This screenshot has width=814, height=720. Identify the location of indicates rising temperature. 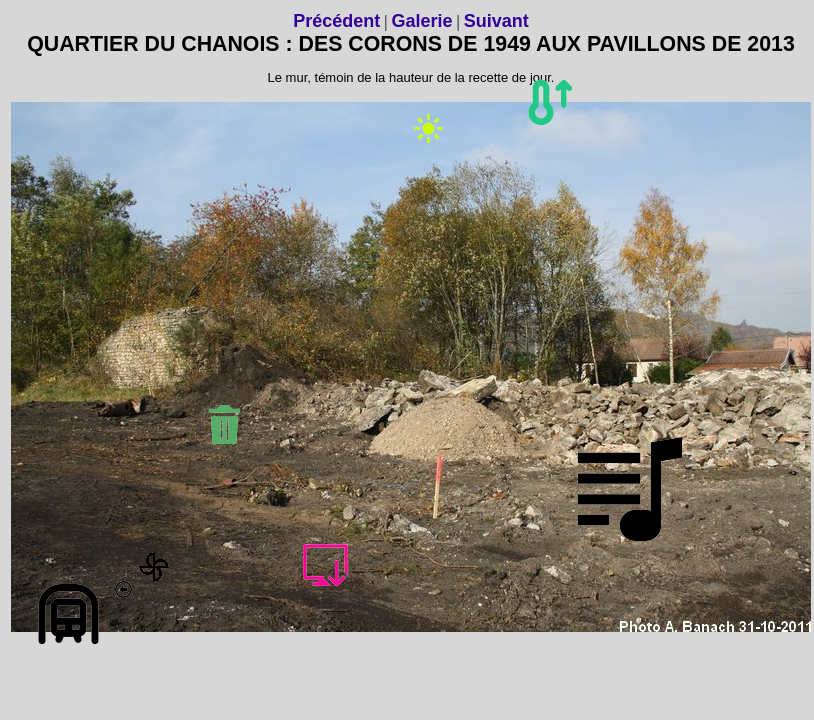
(549, 102).